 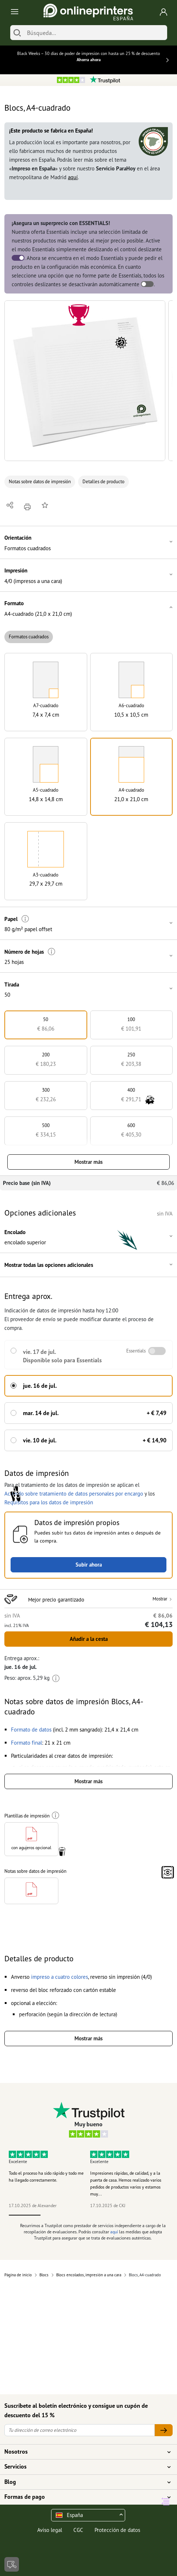 I want to click on empty inventory slot or container, so click(x=62, y=1851).